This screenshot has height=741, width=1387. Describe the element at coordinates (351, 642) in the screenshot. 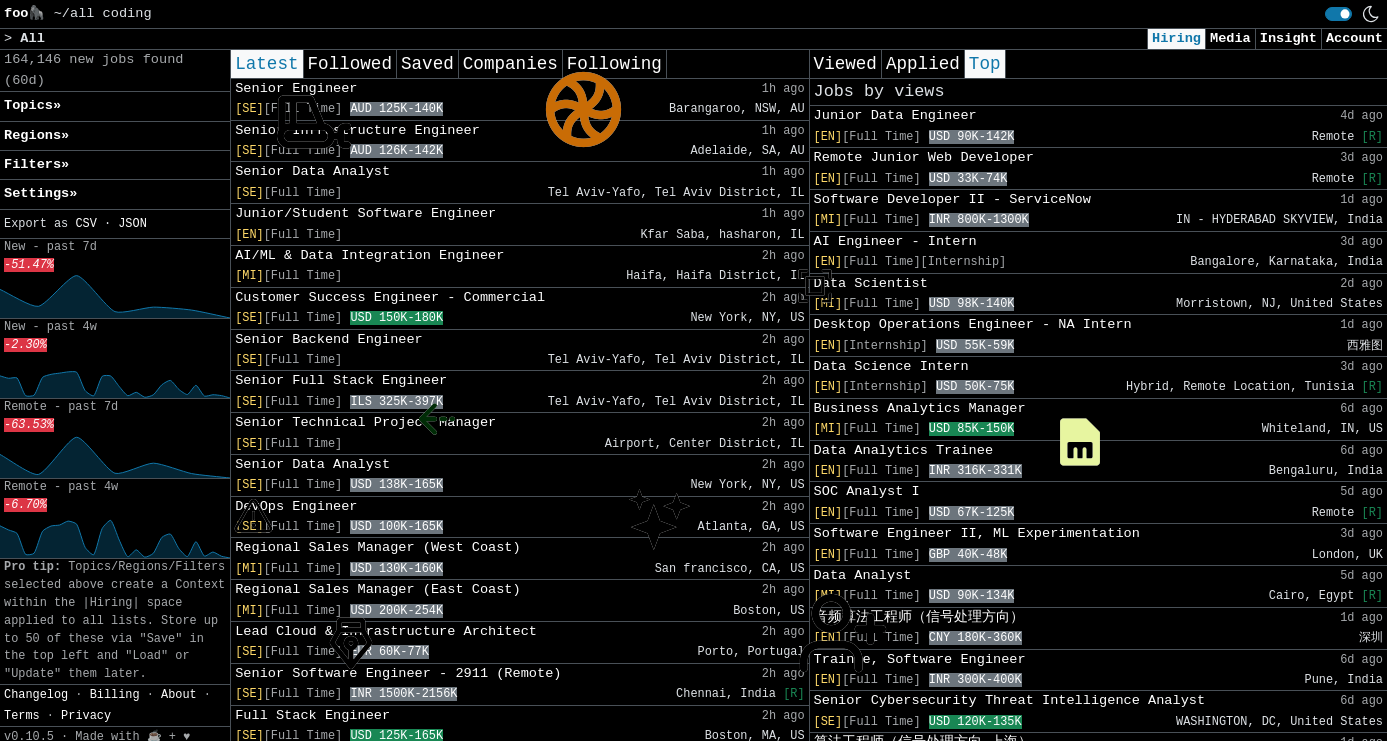

I see `access drawing or illustration tools` at that location.